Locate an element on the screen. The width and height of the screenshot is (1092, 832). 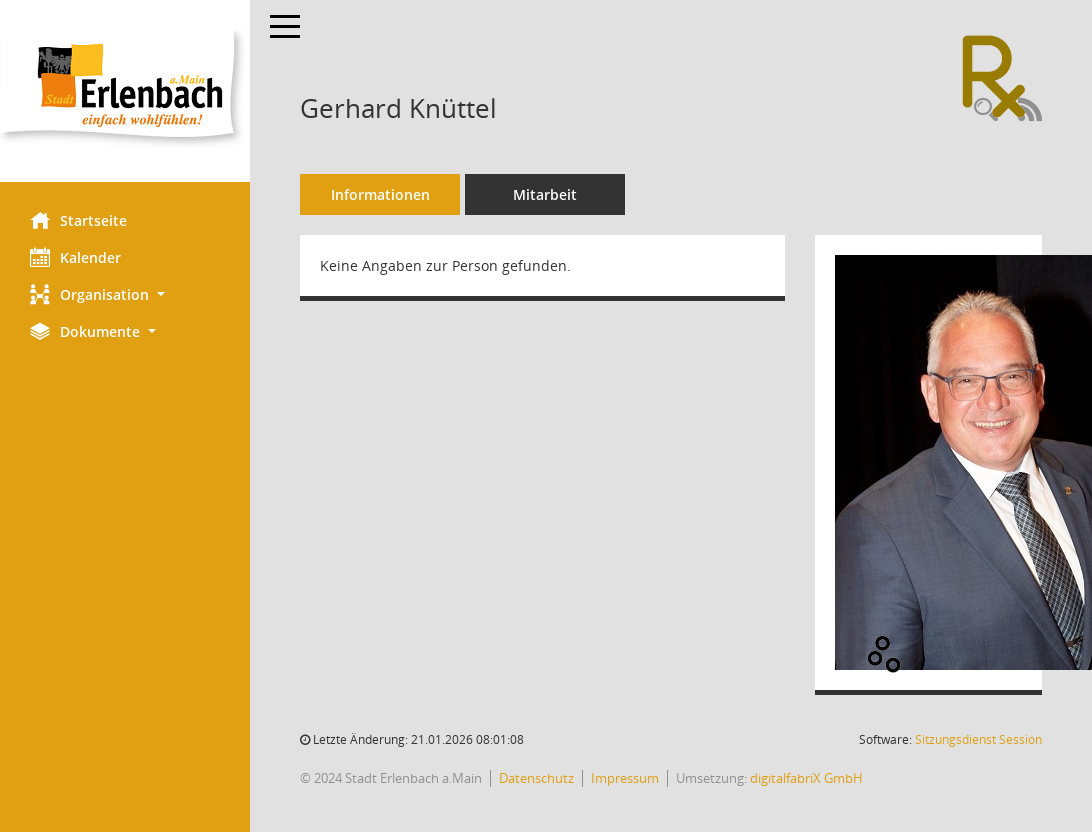
view data as a scatter plot chart is located at coordinates (884, 654).